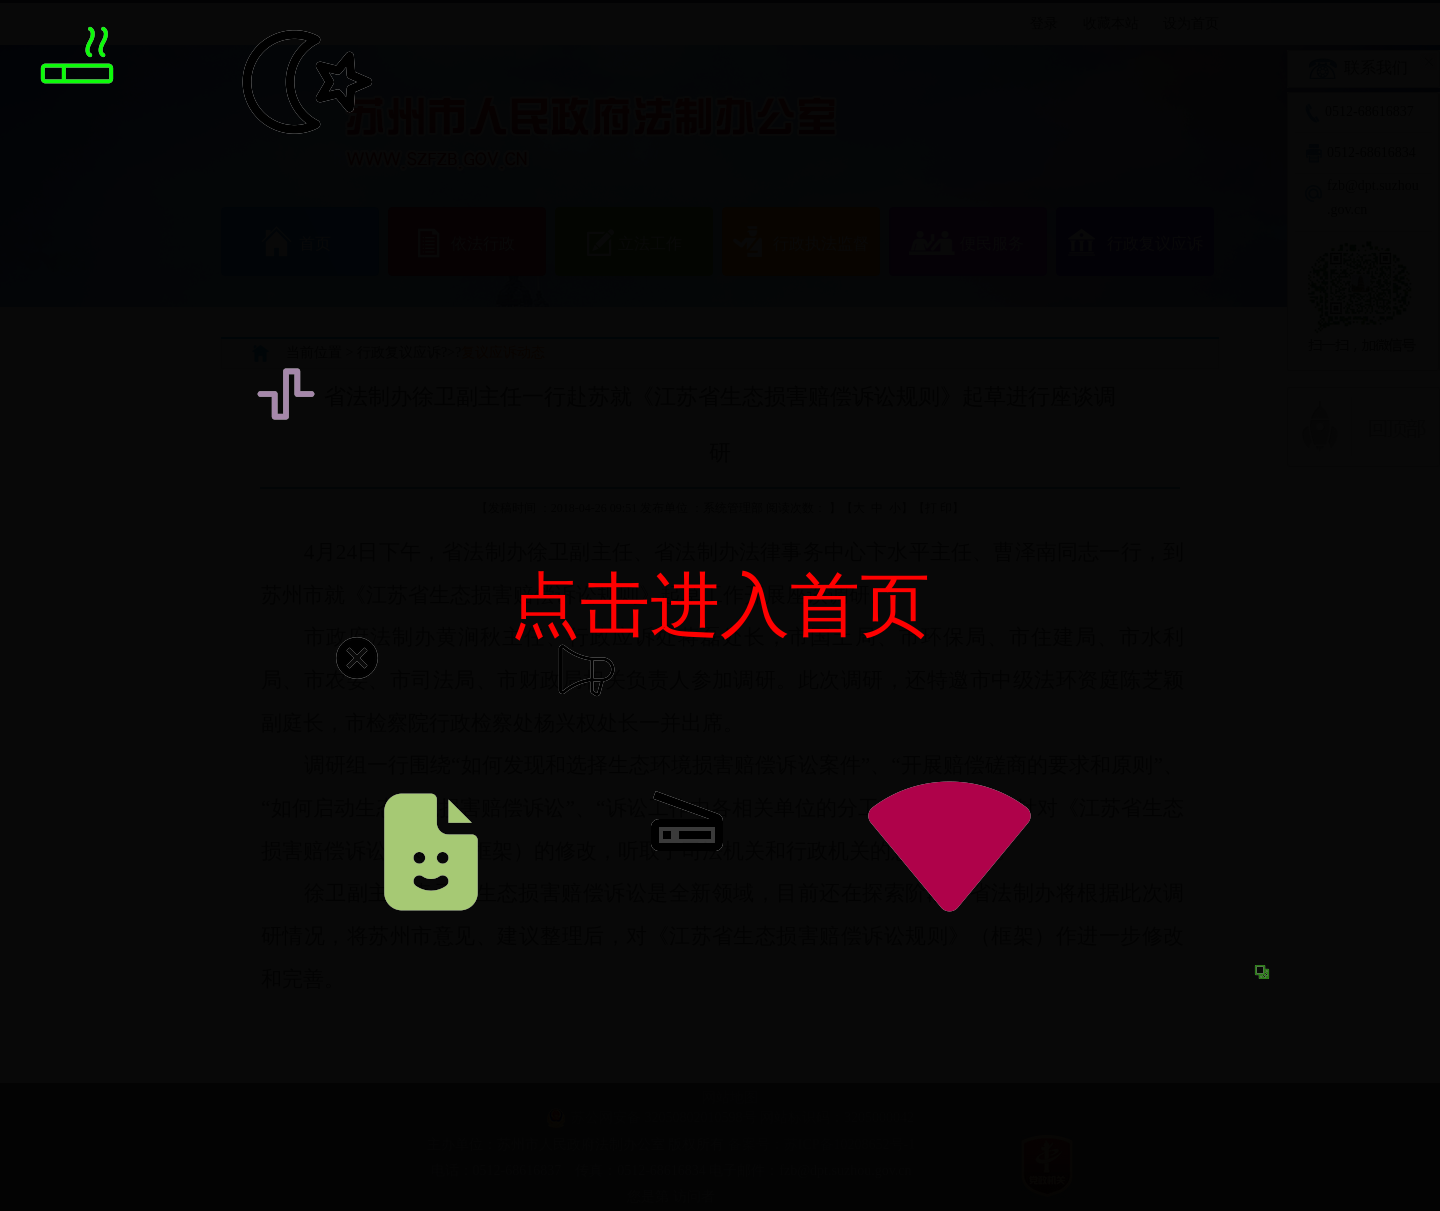  Describe the element at coordinates (77, 63) in the screenshot. I see `indicates a designated smoking area` at that location.